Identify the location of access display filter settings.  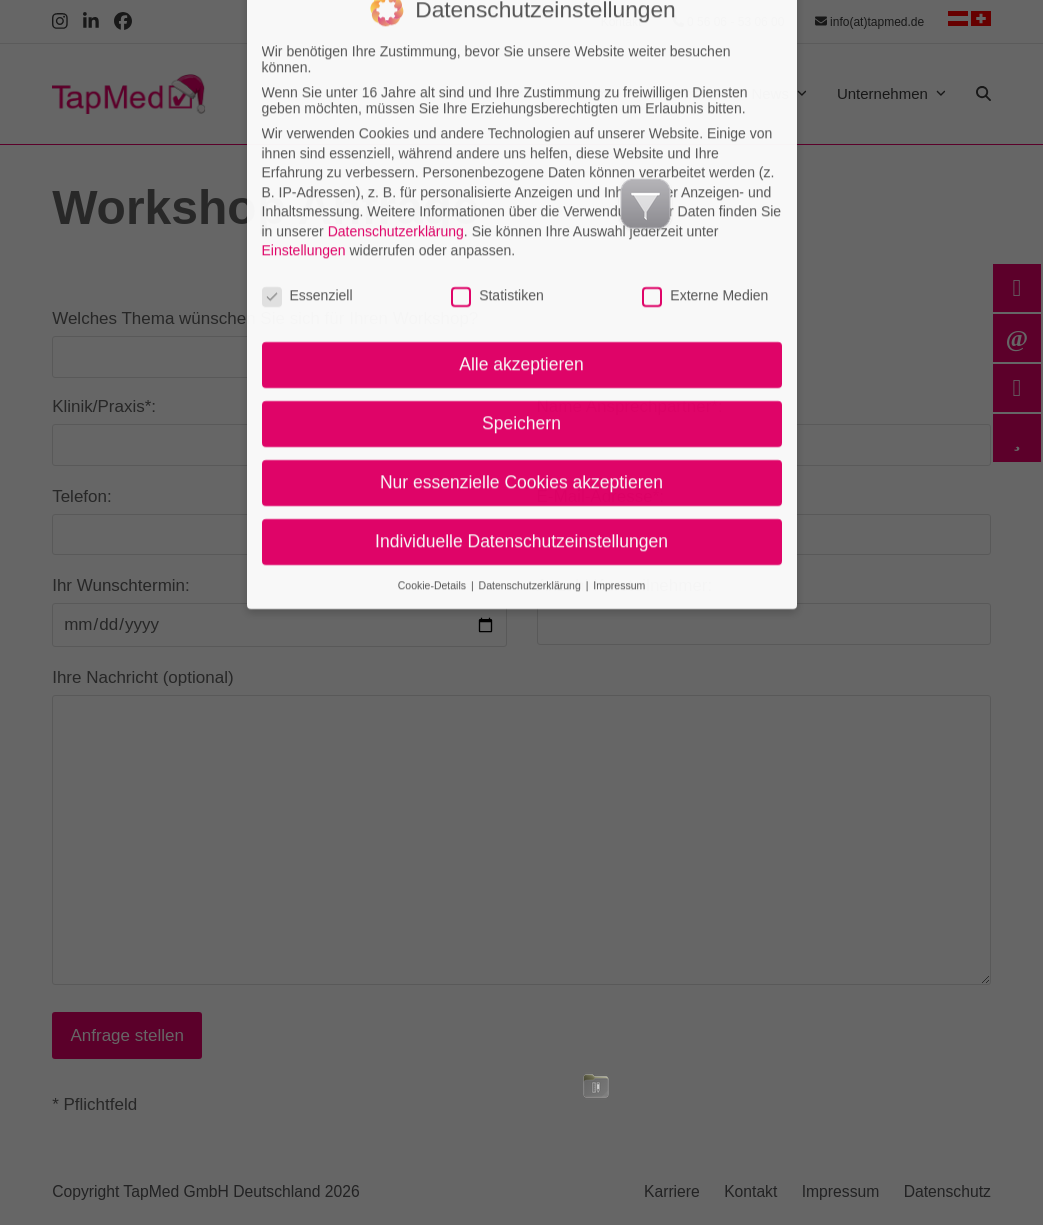
(645, 204).